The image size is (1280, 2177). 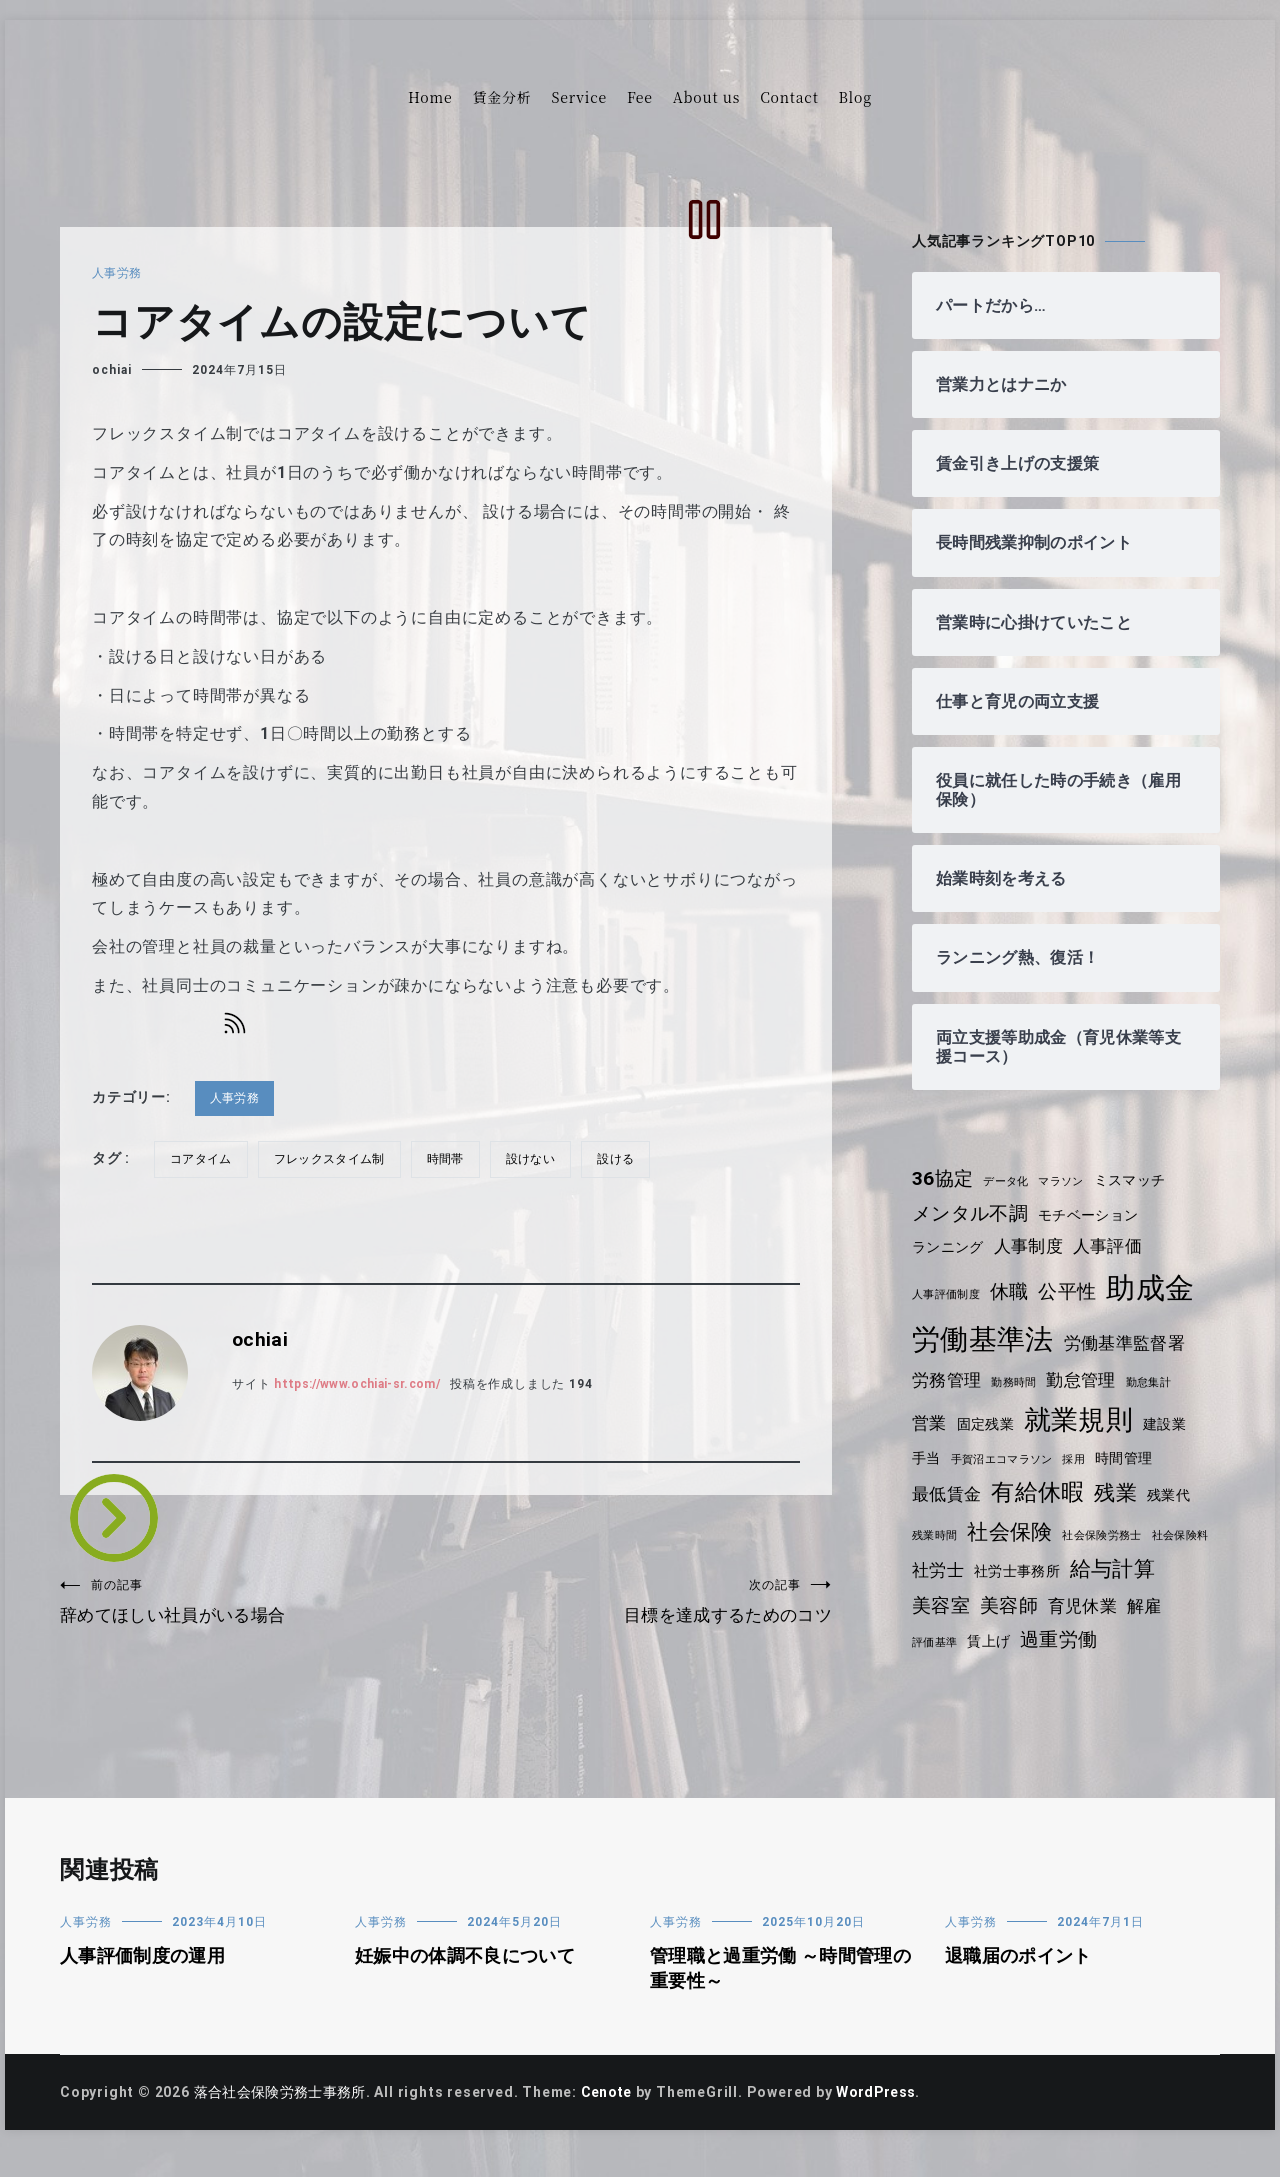 I want to click on pause media playback, so click(x=704, y=219).